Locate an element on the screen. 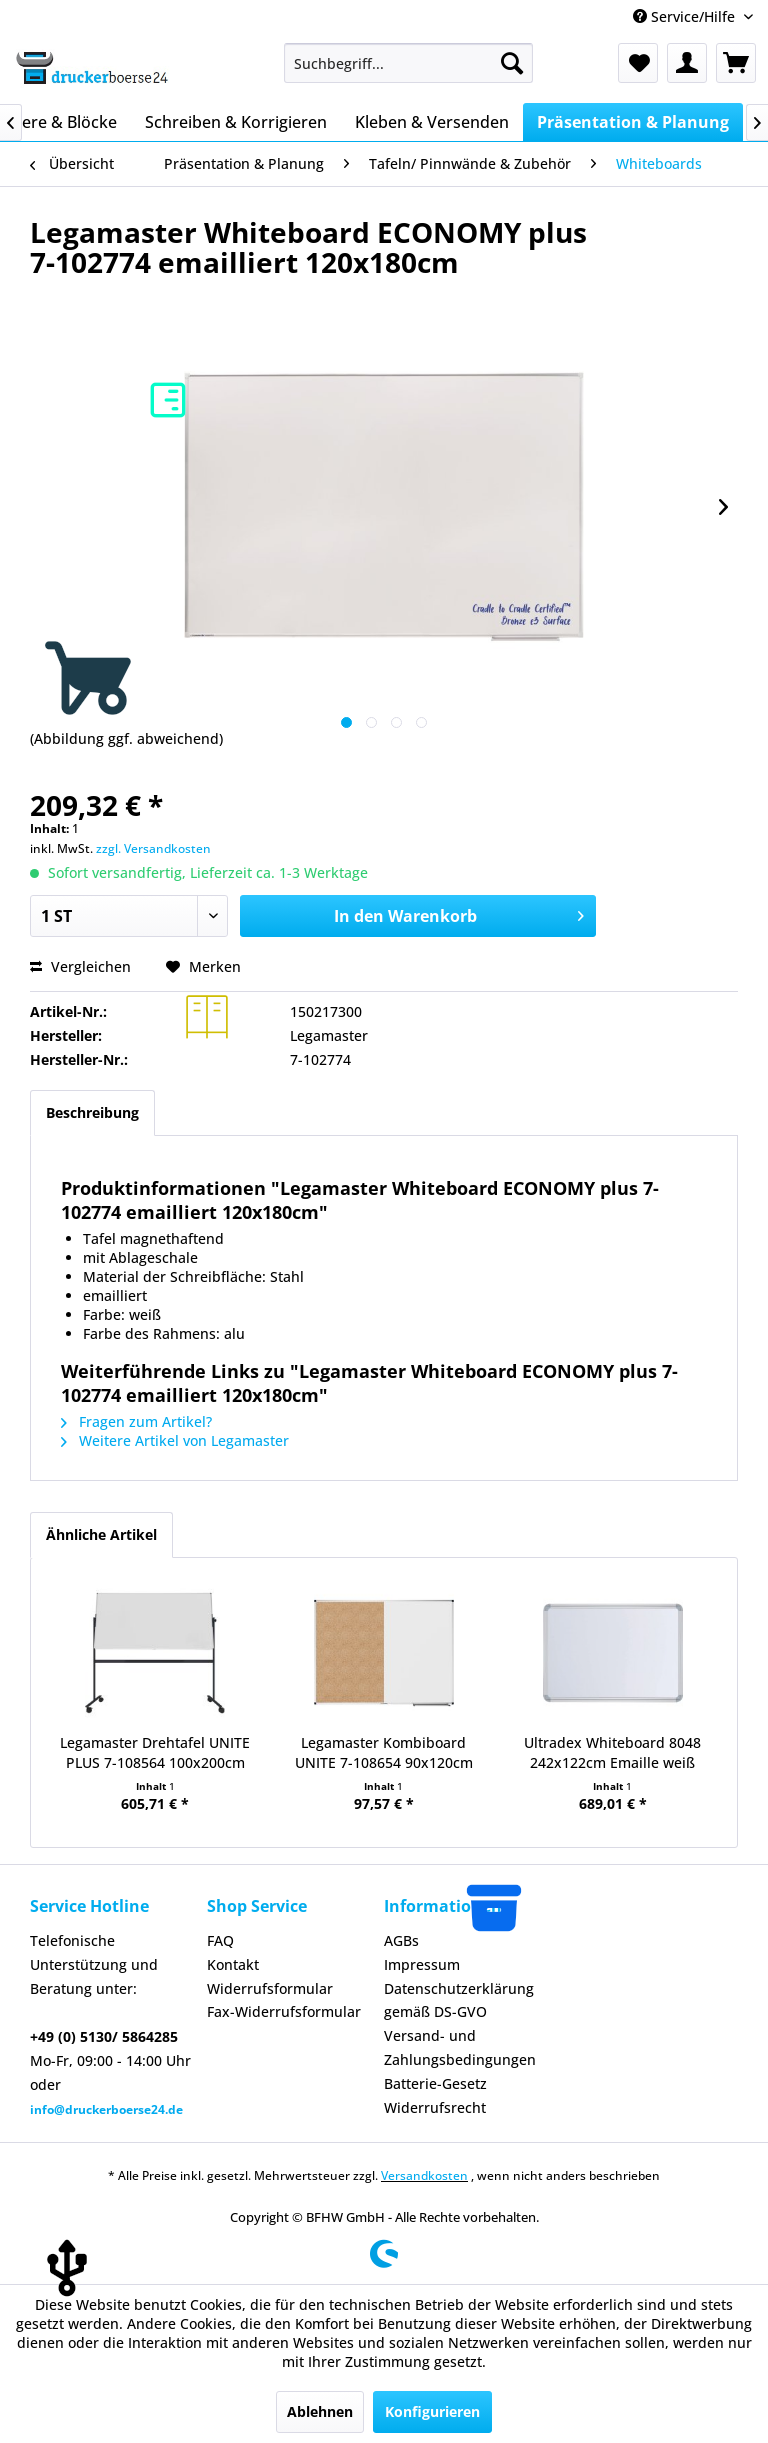 This screenshot has width=768, height=2443. archive selected items is located at coordinates (494, 1908).